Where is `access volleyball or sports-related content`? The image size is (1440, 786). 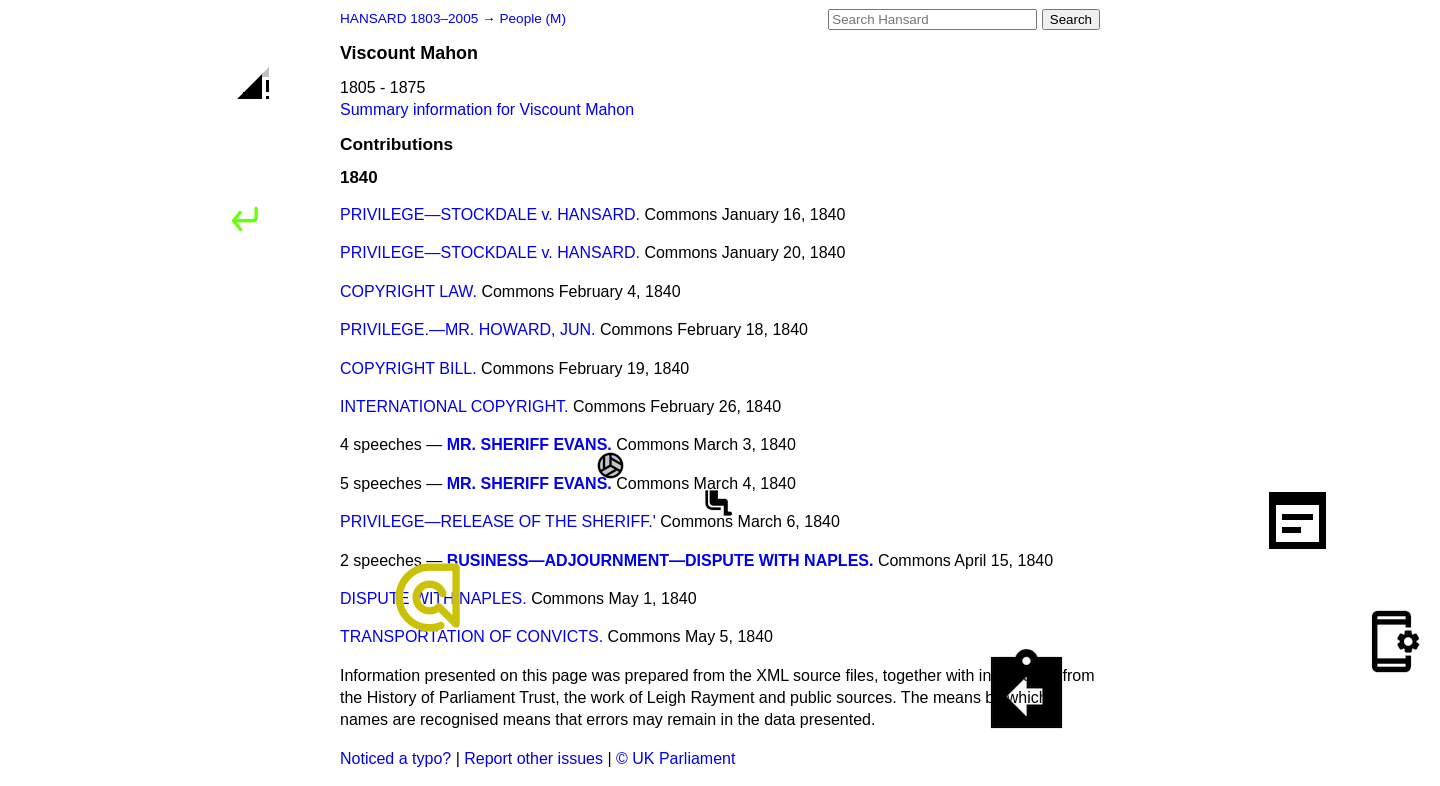 access volleyball or sports-related content is located at coordinates (610, 465).